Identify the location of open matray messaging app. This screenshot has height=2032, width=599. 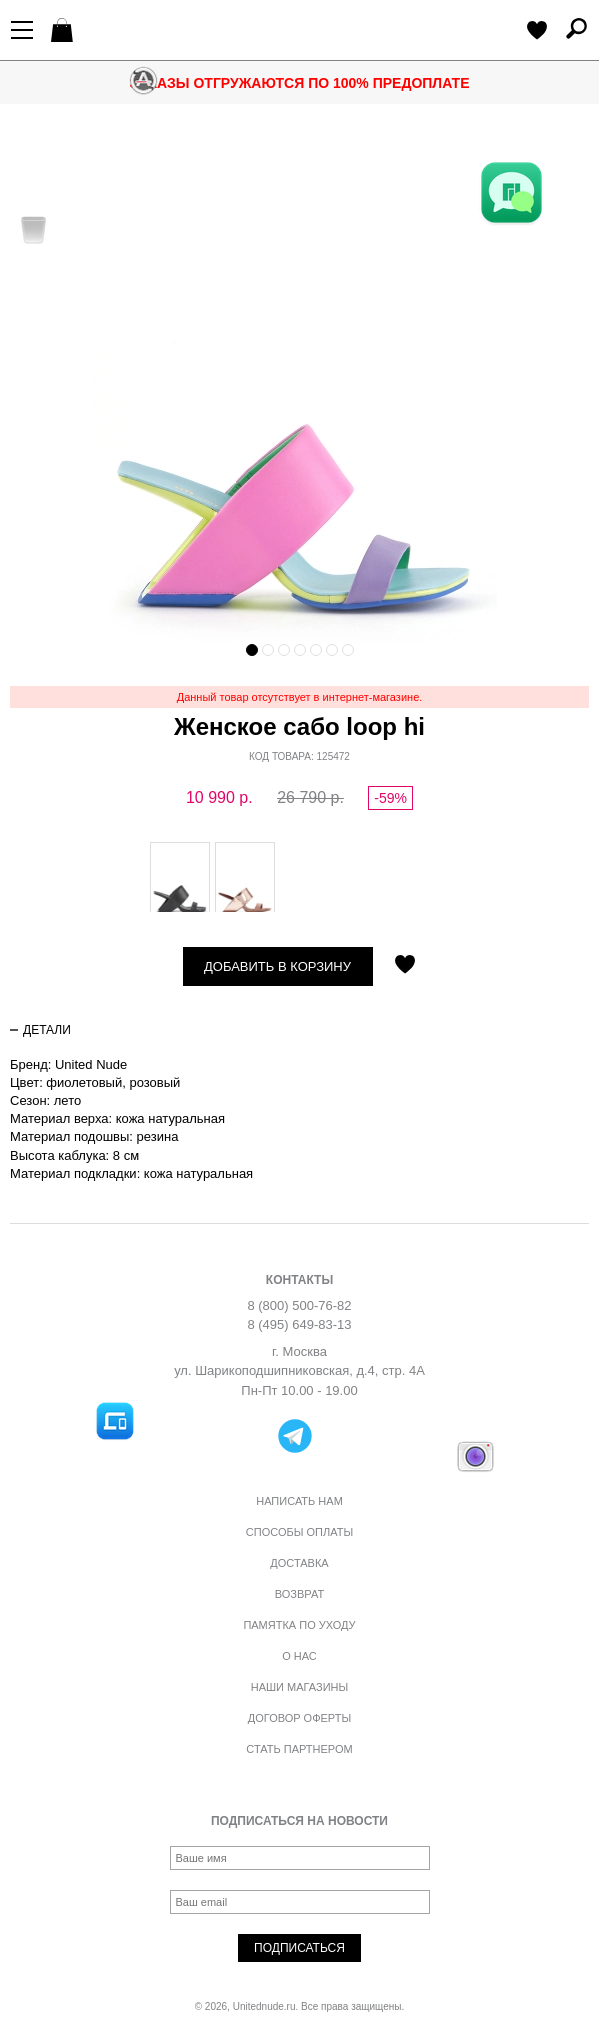
(511, 192).